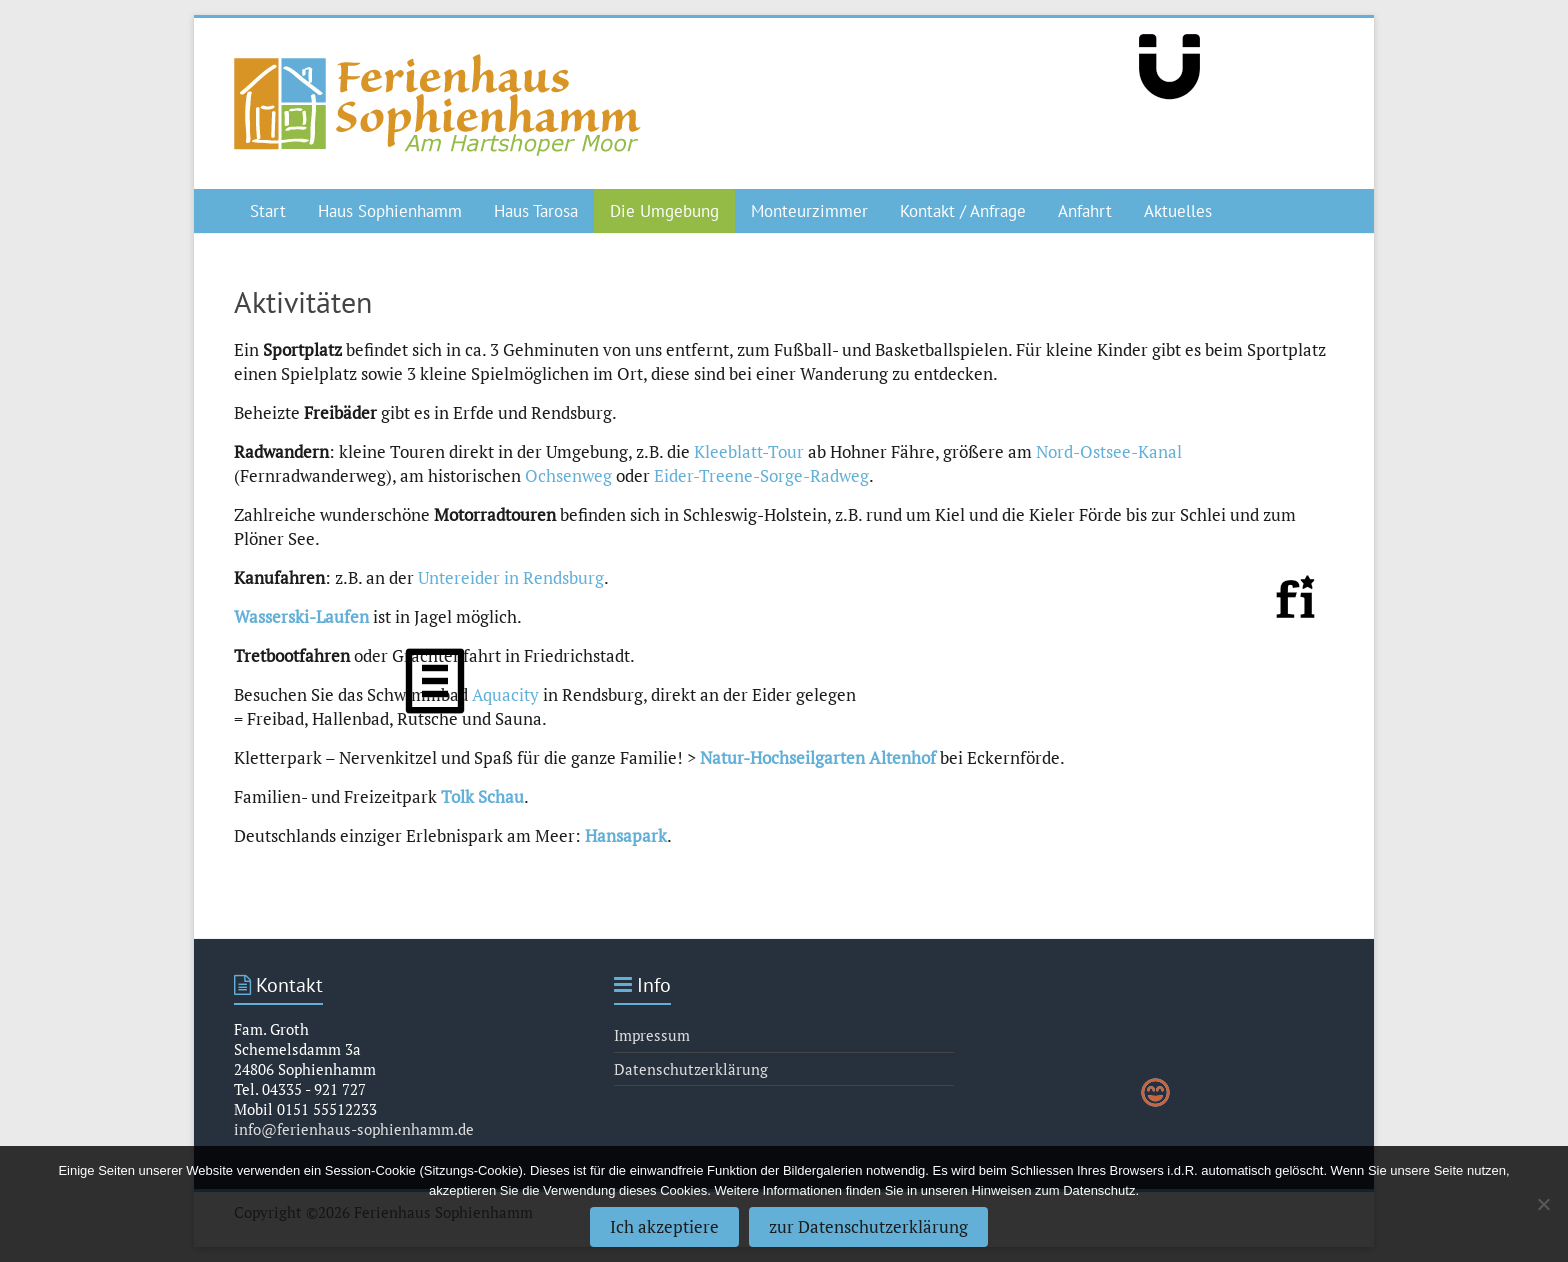 The height and width of the screenshot is (1262, 1568). What do you see at coordinates (435, 681) in the screenshot?
I see `view file list or document directory` at bounding box center [435, 681].